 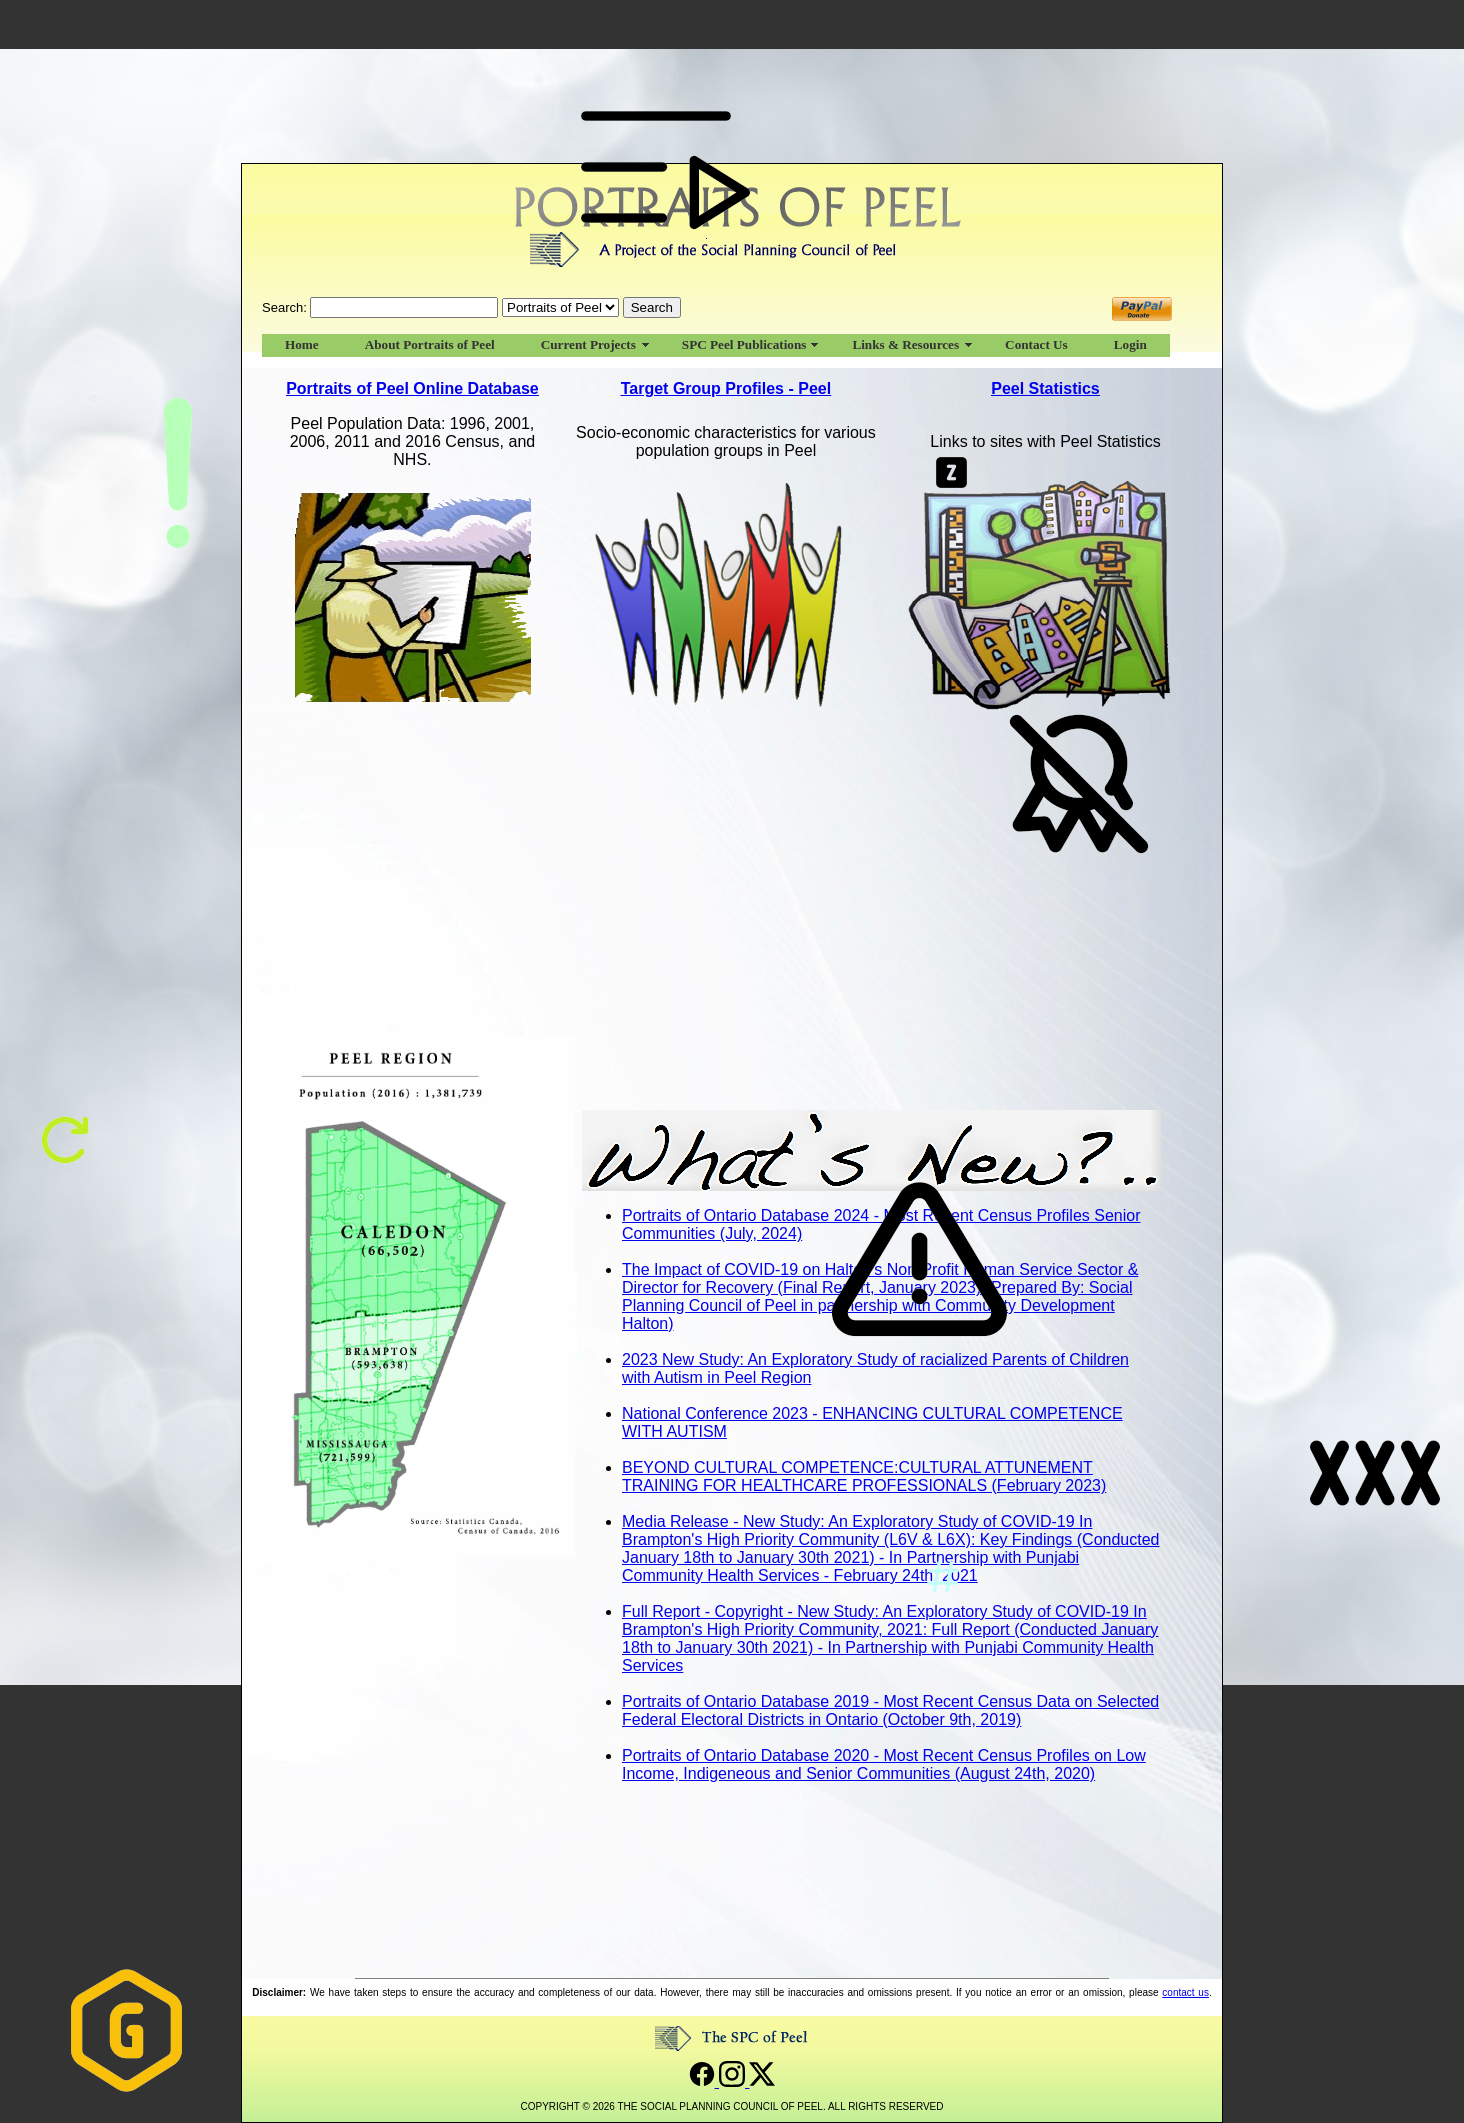 What do you see at coordinates (919, 1264) in the screenshot?
I see `warning or caution indicator` at bounding box center [919, 1264].